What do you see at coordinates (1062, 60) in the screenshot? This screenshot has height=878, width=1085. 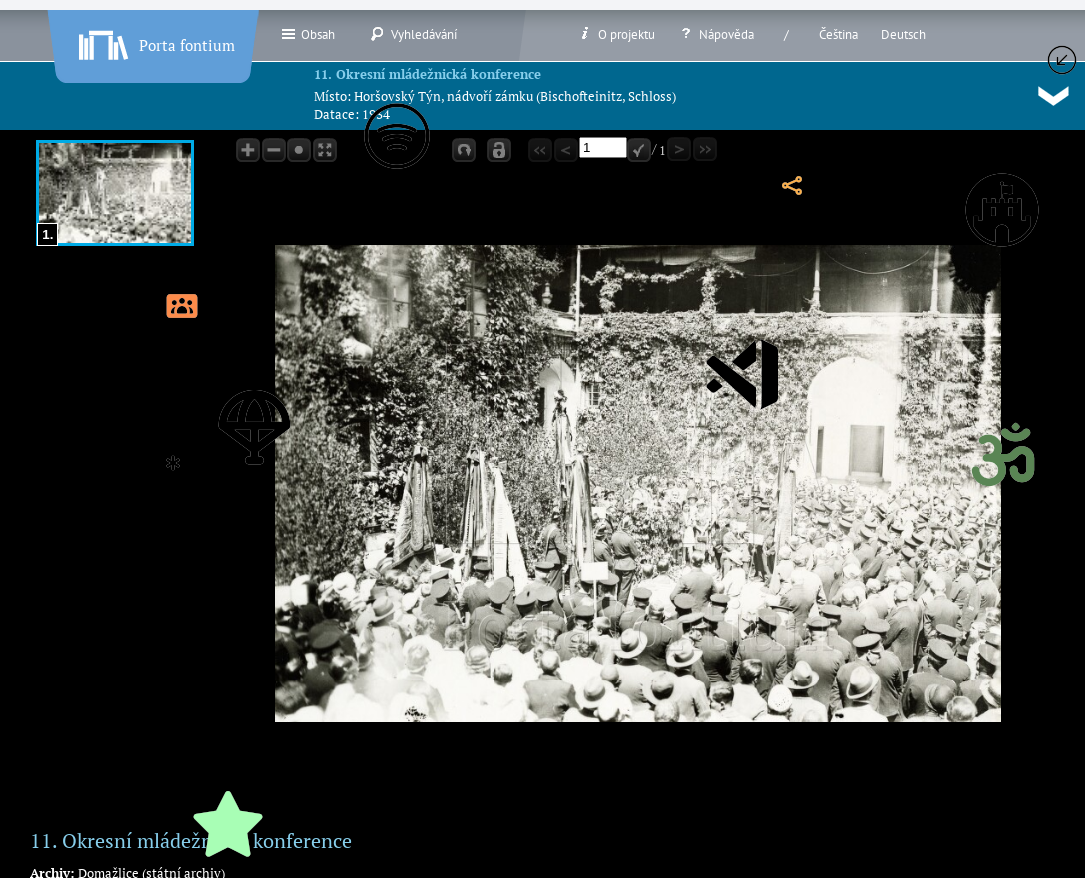 I see `navigate to previous or lower-left content` at bounding box center [1062, 60].